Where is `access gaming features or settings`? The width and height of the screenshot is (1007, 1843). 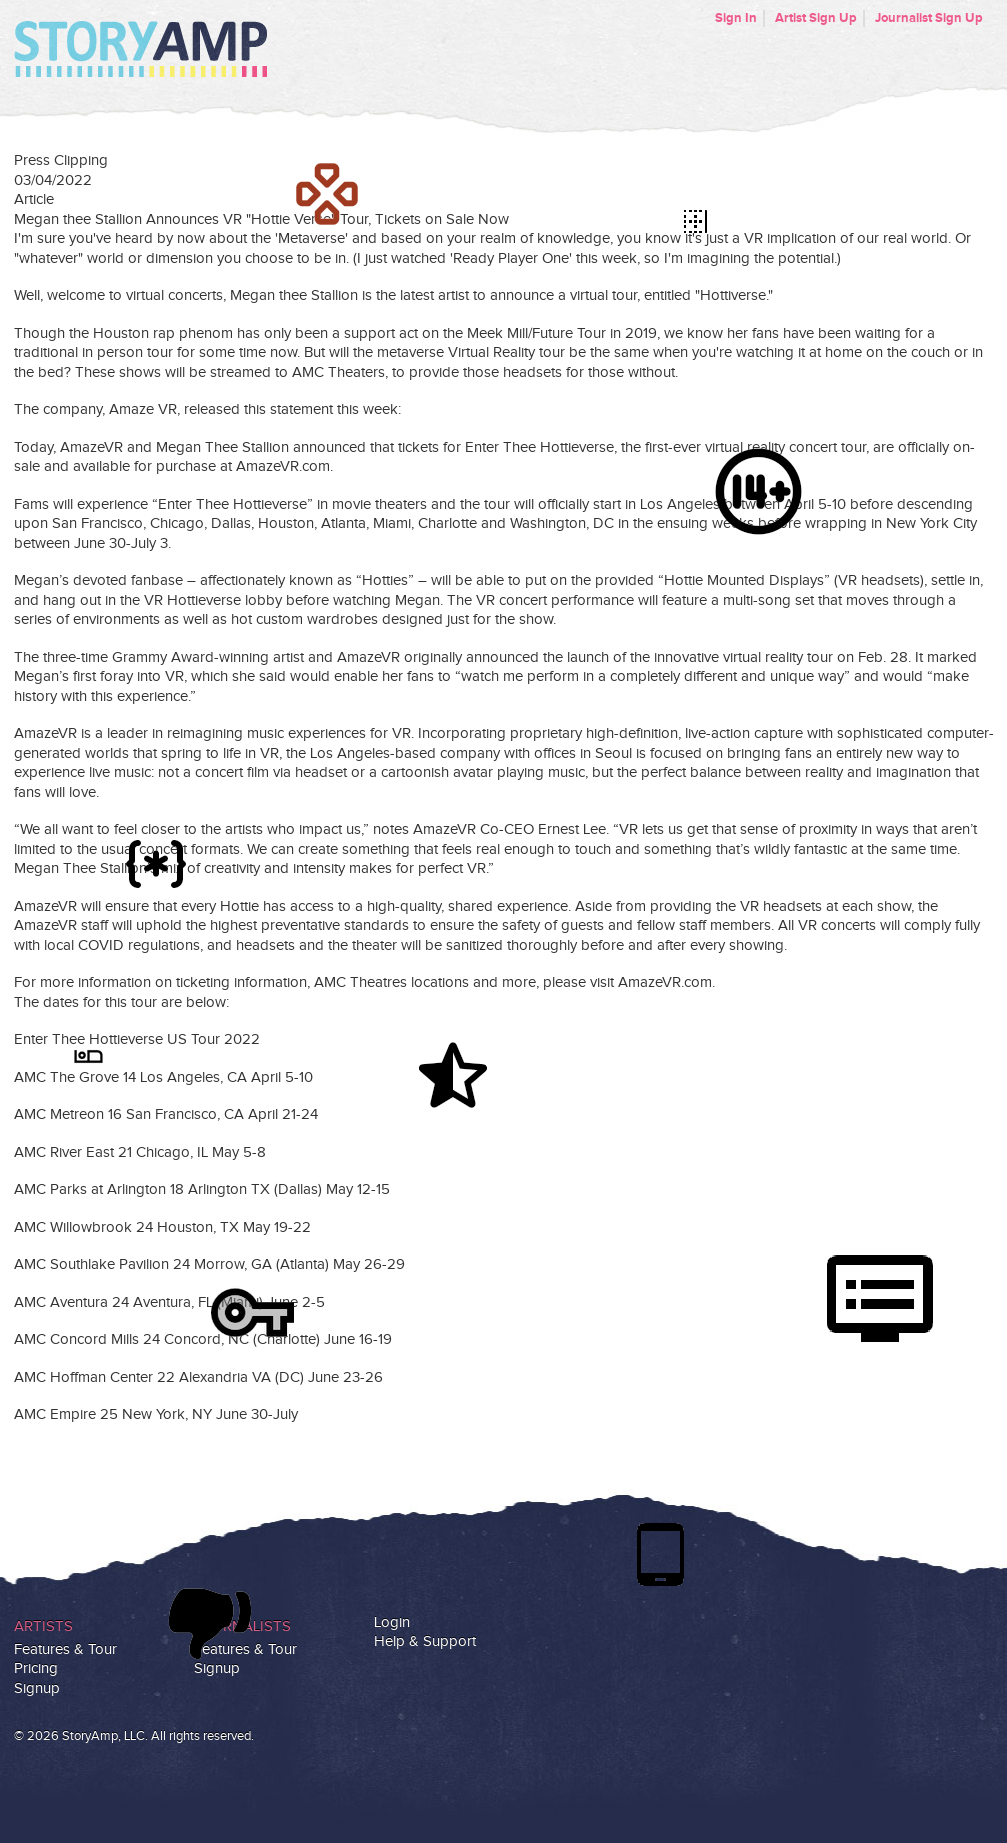
access gaming features or settings is located at coordinates (327, 194).